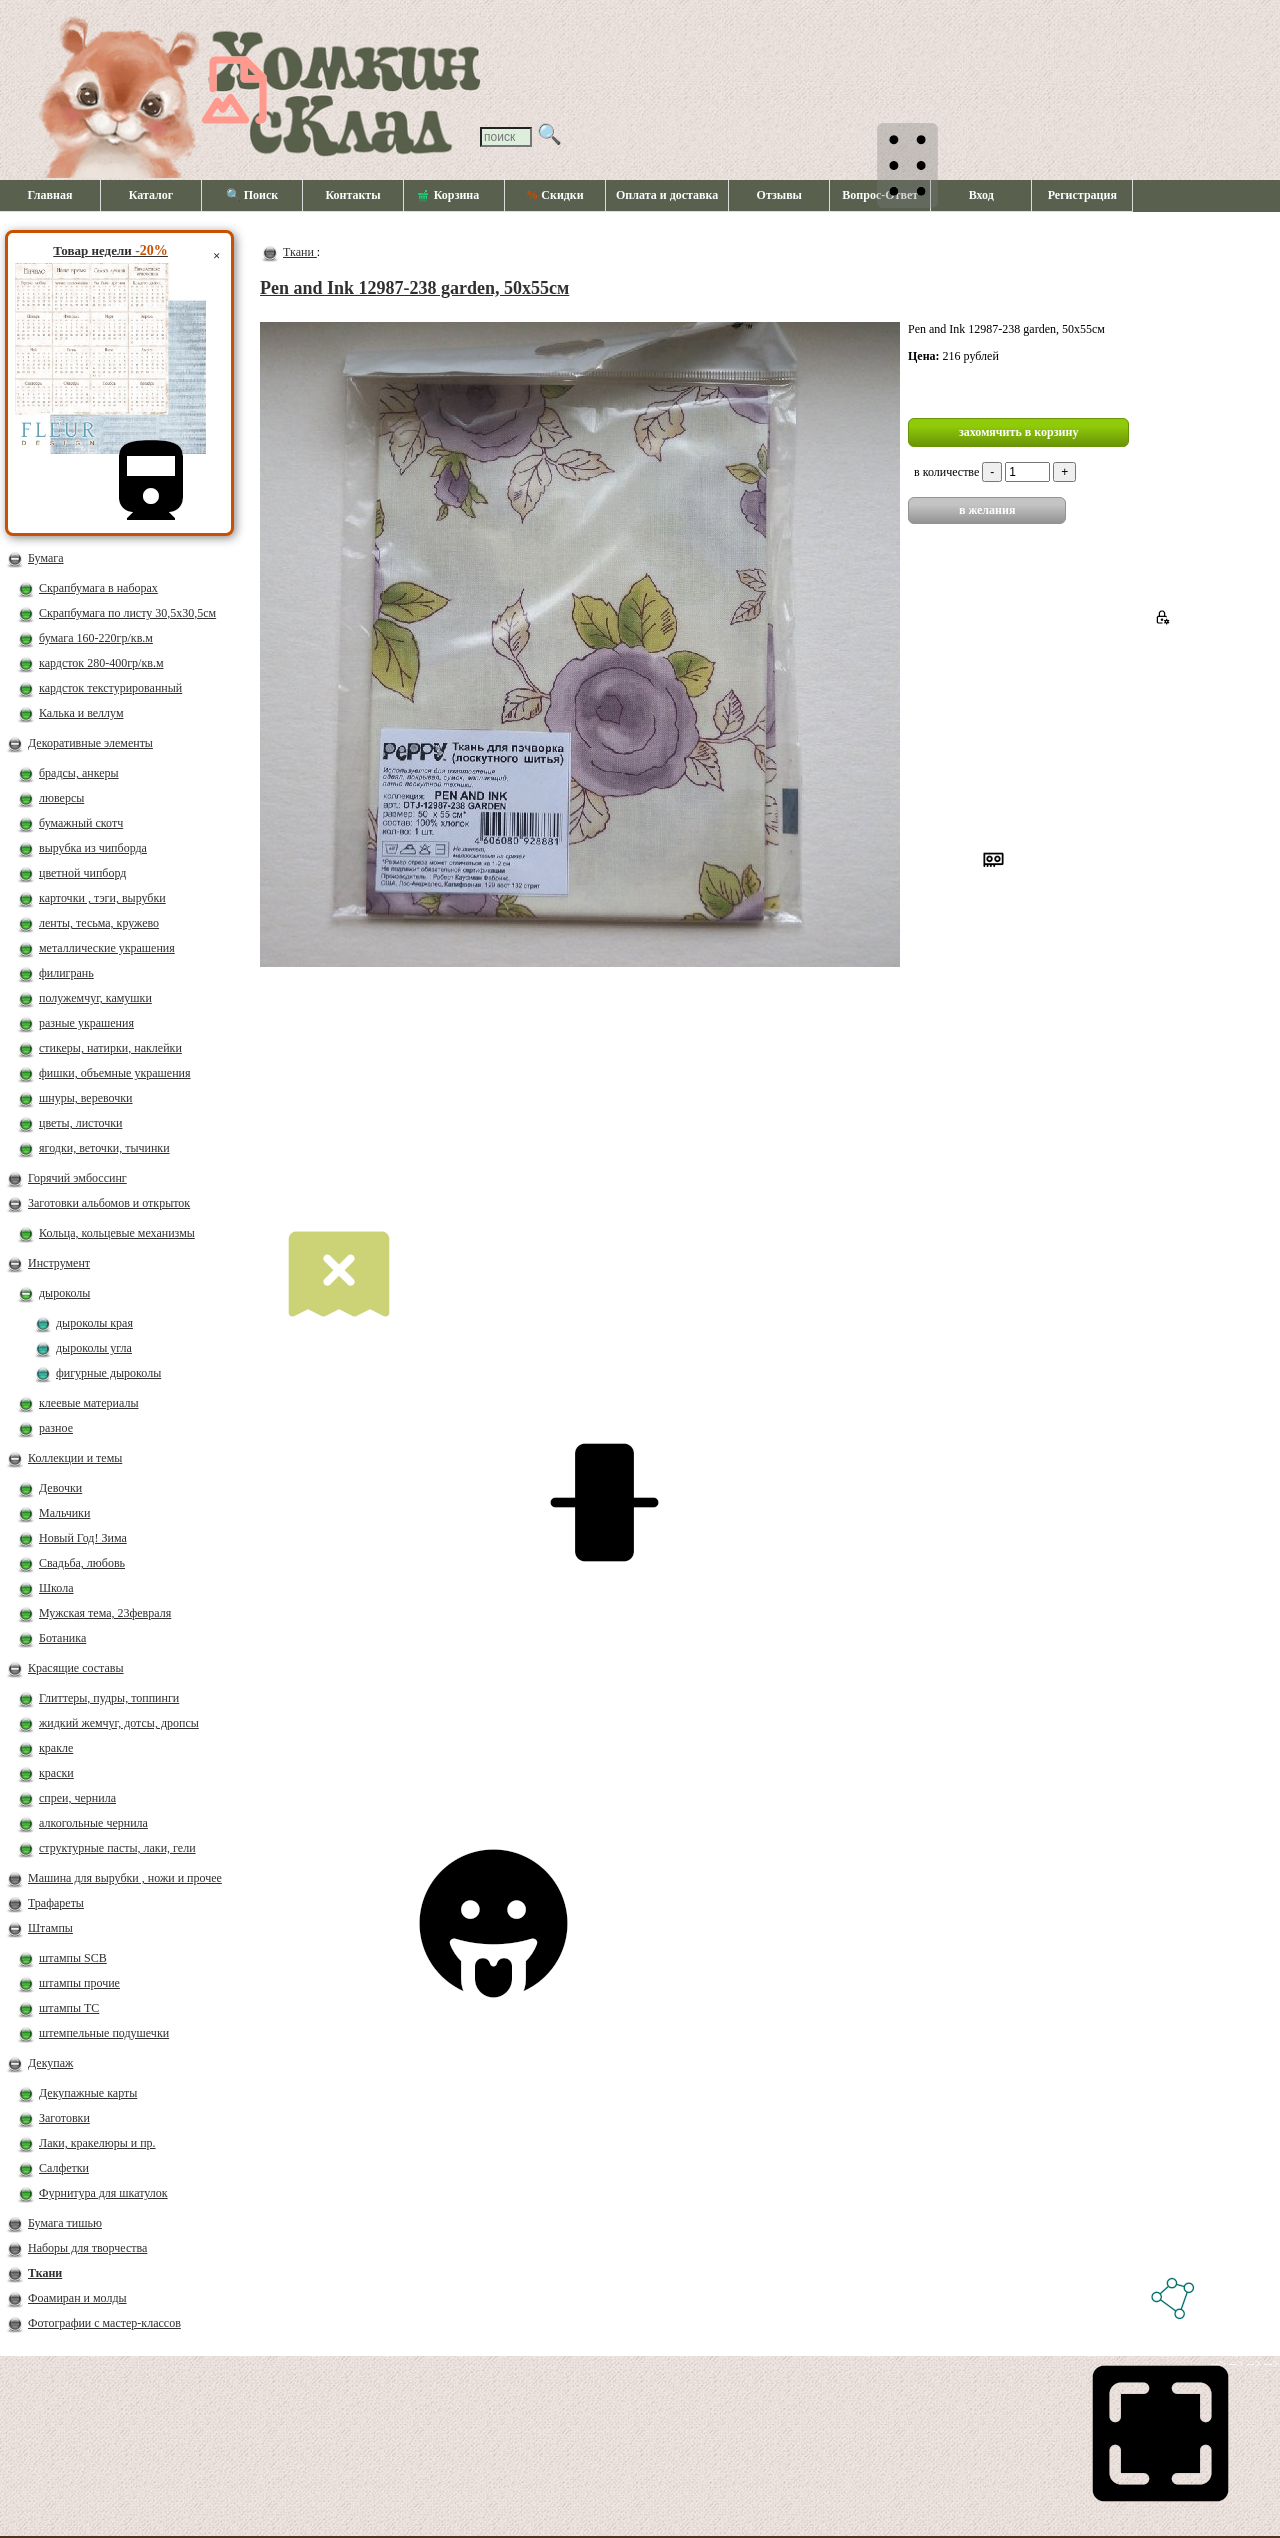  Describe the element at coordinates (493, 1923) in the screenshot. I see `add a playful or silly reaction` at that location.